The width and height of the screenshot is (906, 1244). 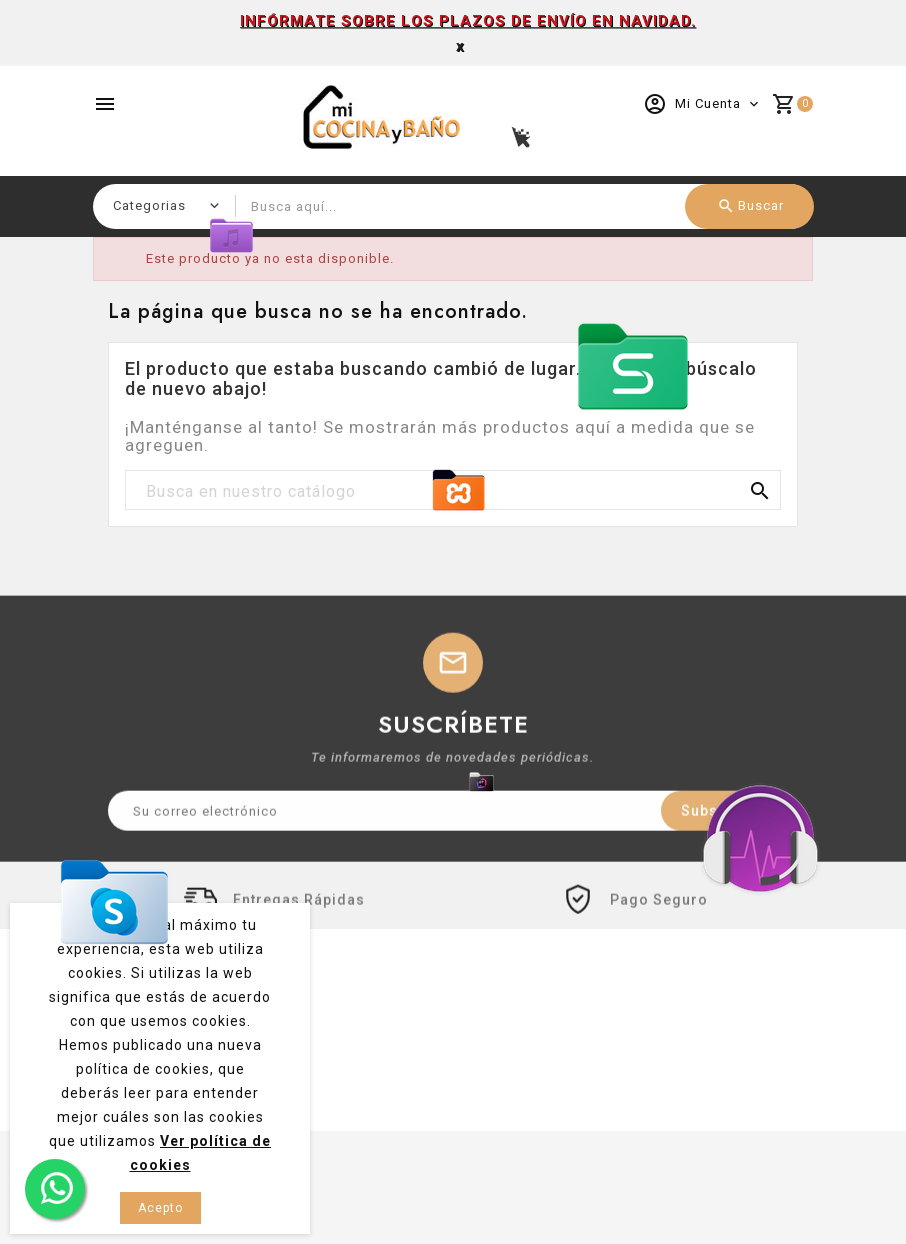 What do you see at coordinates (114, 905) in the screenshot?
I see `open folder containing Skype files` at bounding box center [114, 905].